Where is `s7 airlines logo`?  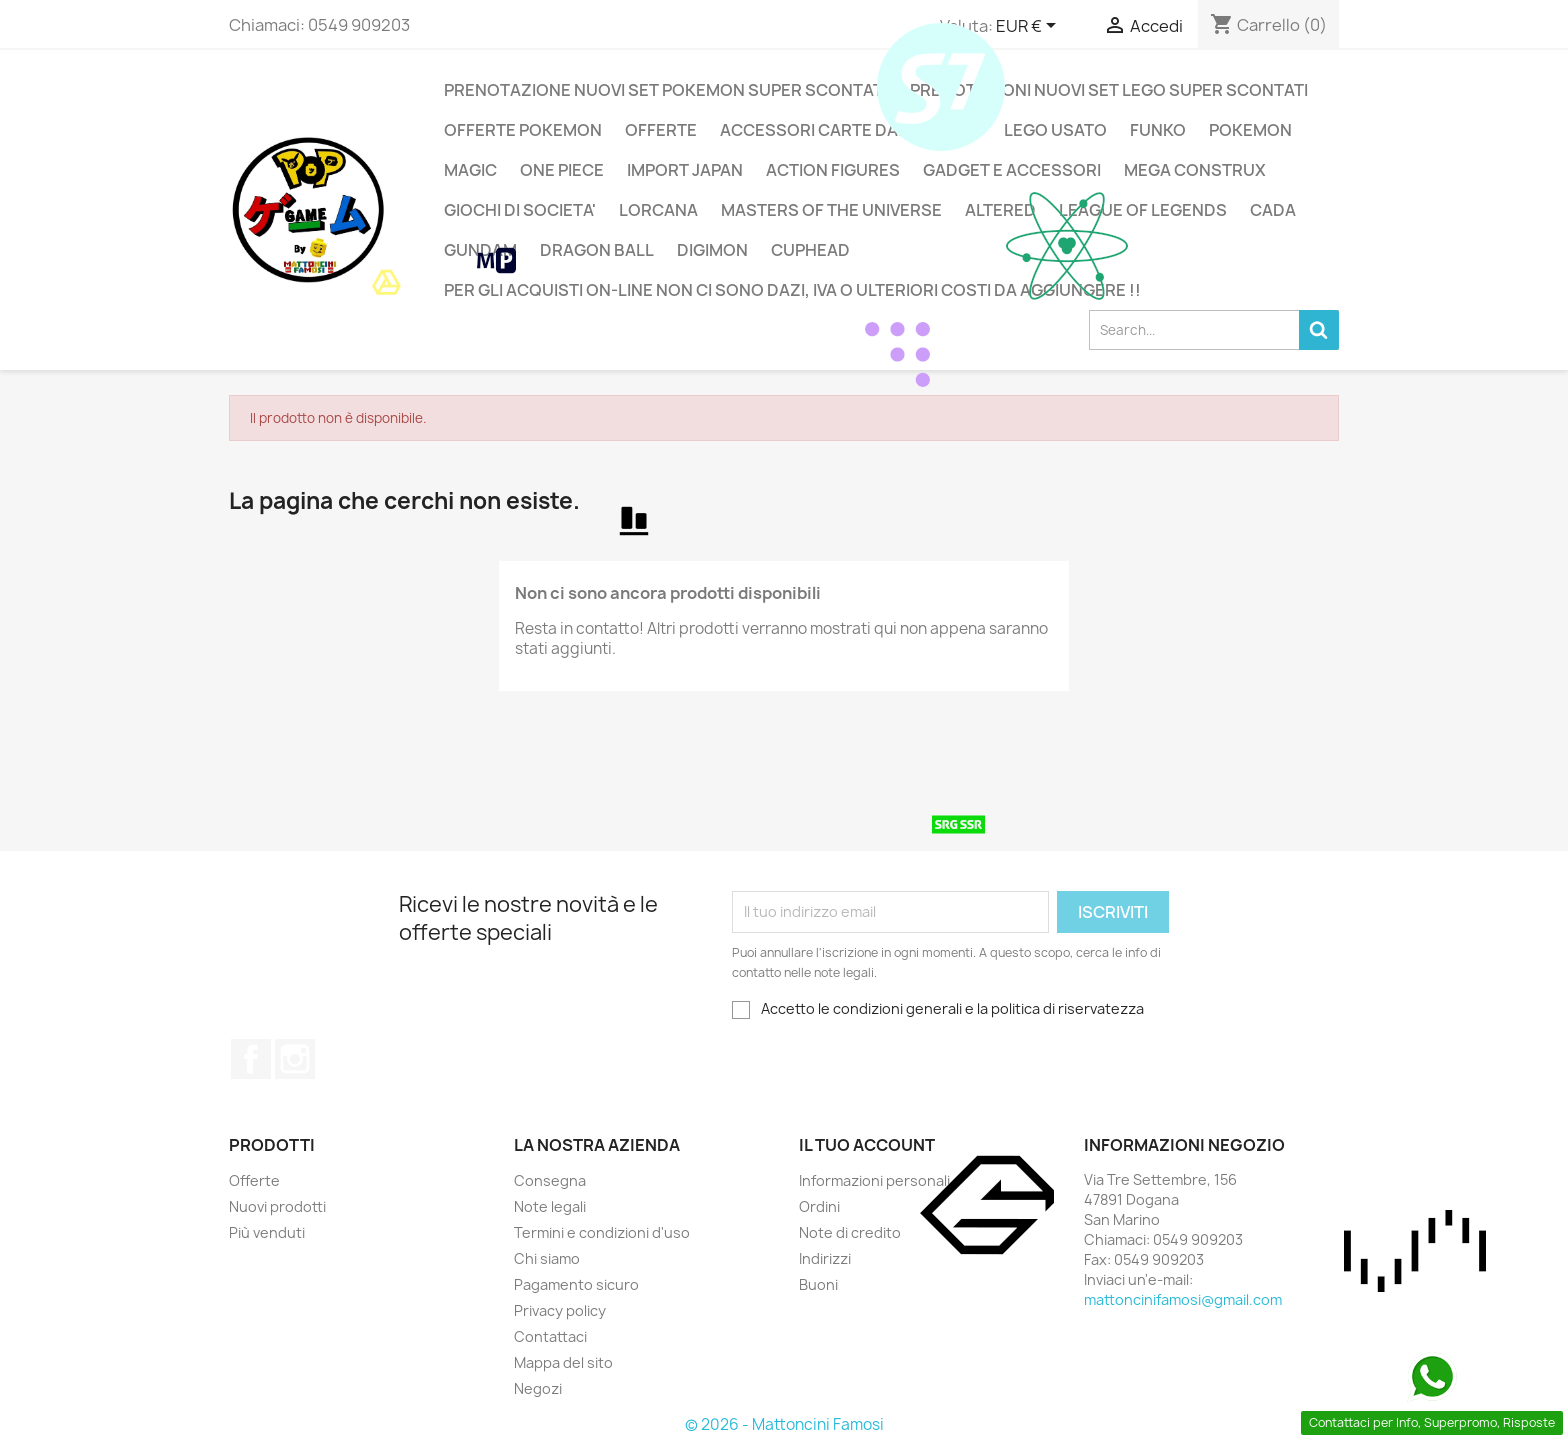
s7 airlines logo is located at coordinates (941, 87).